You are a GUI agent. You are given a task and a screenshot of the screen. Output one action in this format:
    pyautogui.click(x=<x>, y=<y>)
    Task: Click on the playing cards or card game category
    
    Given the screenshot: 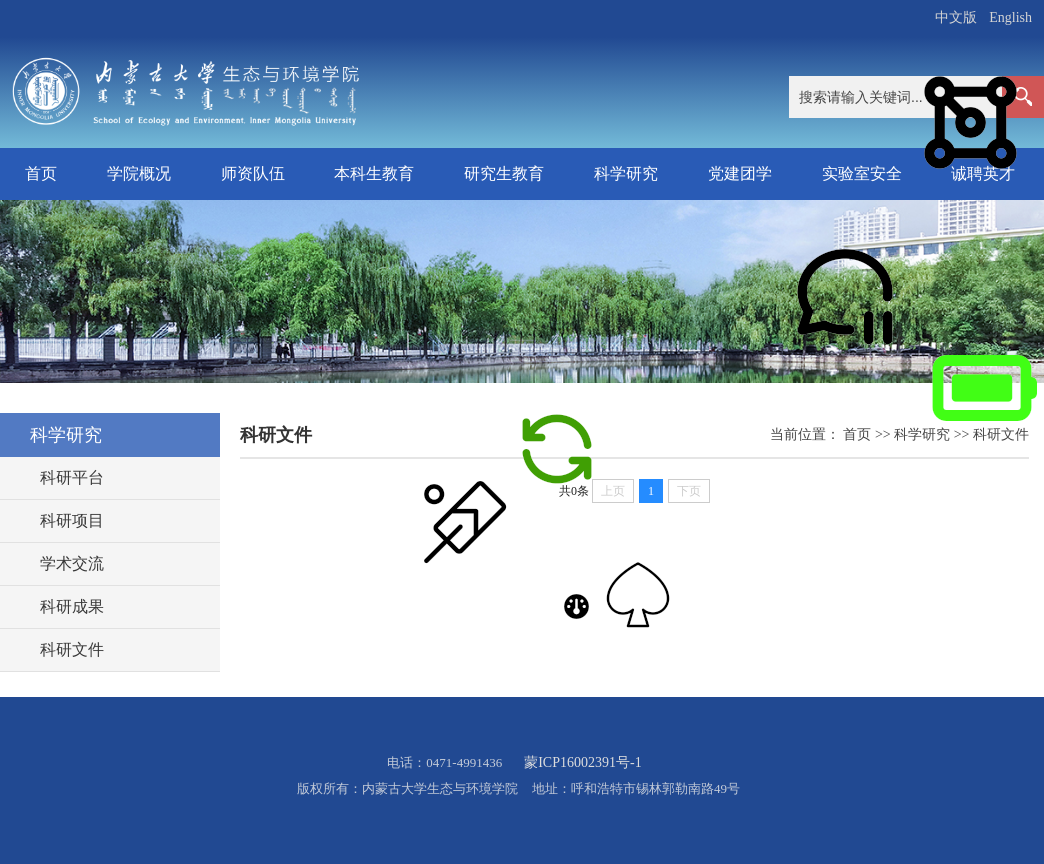 What is the action you would take?
    pyautogui.click(x=638, y=596)
    